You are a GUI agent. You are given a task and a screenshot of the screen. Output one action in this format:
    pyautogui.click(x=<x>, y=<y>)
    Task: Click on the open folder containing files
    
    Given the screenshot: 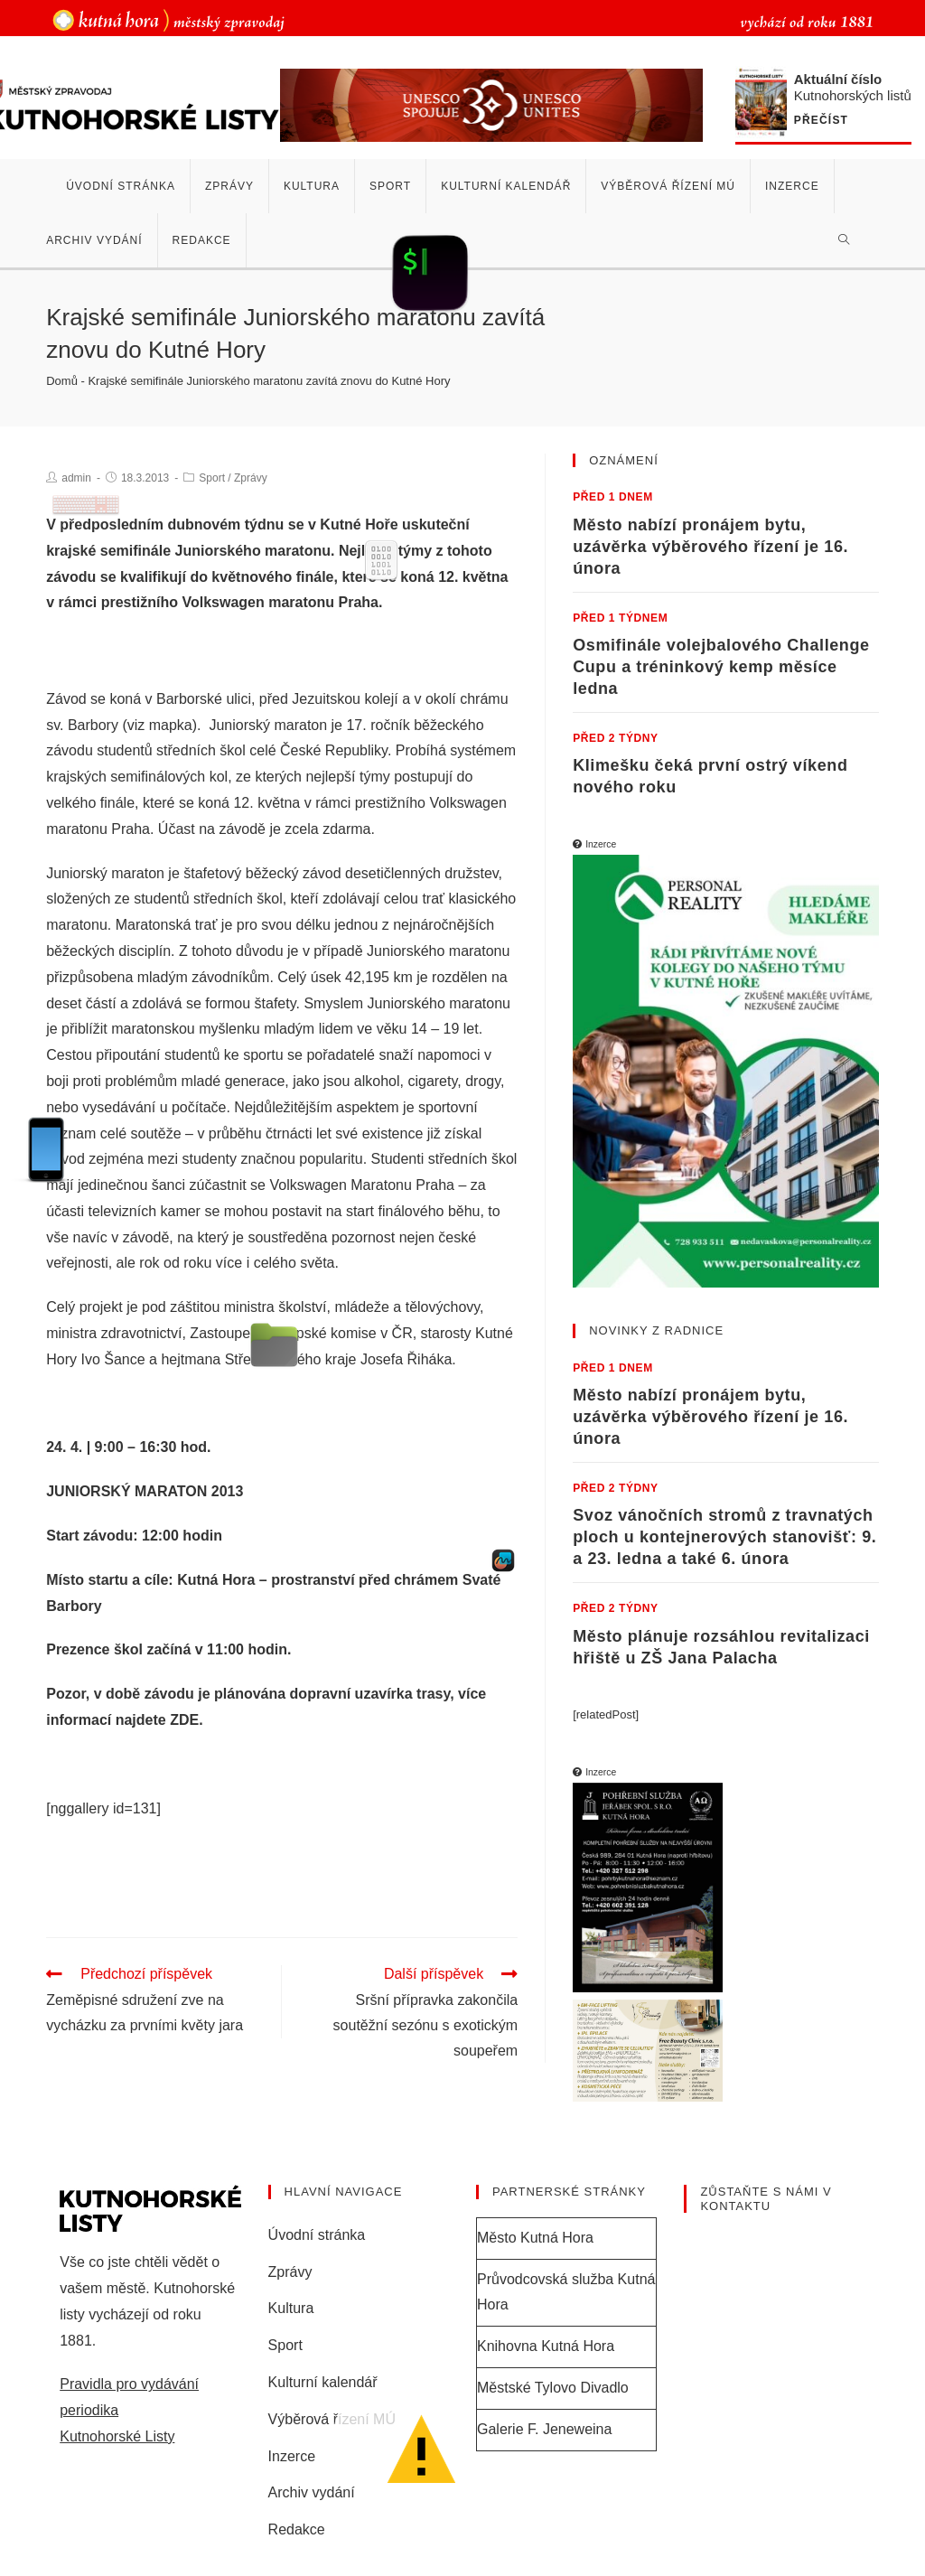 What is the action you would take?
    pyautogui.click(x=274, y=1344)
    